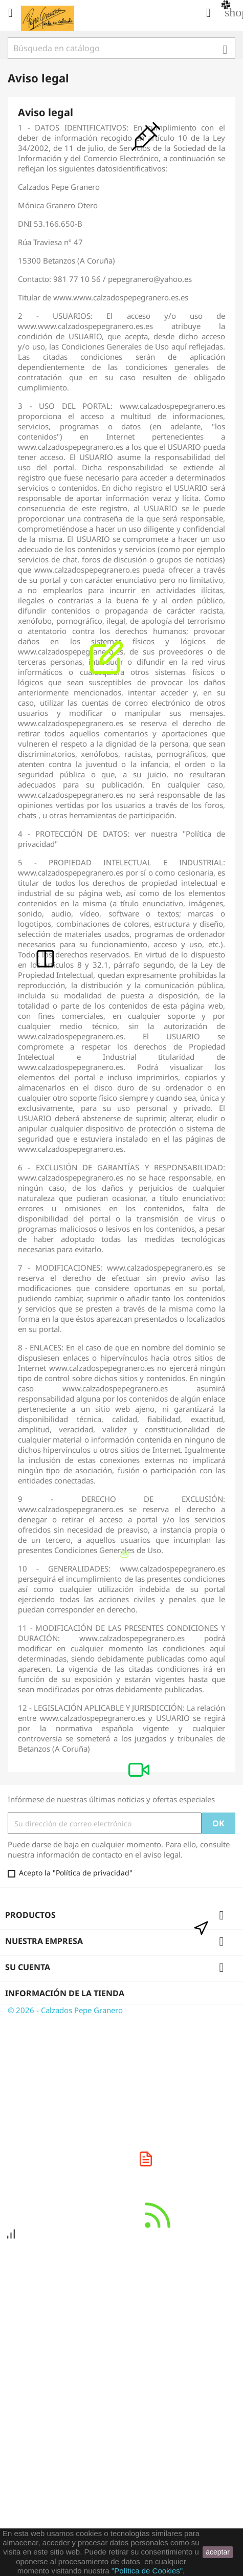 Image resolution: width=243 pixels, height=2576 pixels. What do you see at coordinates (146, 2159) in the screenshot?
I see `view document contents` at bounding box center [146, 2159].